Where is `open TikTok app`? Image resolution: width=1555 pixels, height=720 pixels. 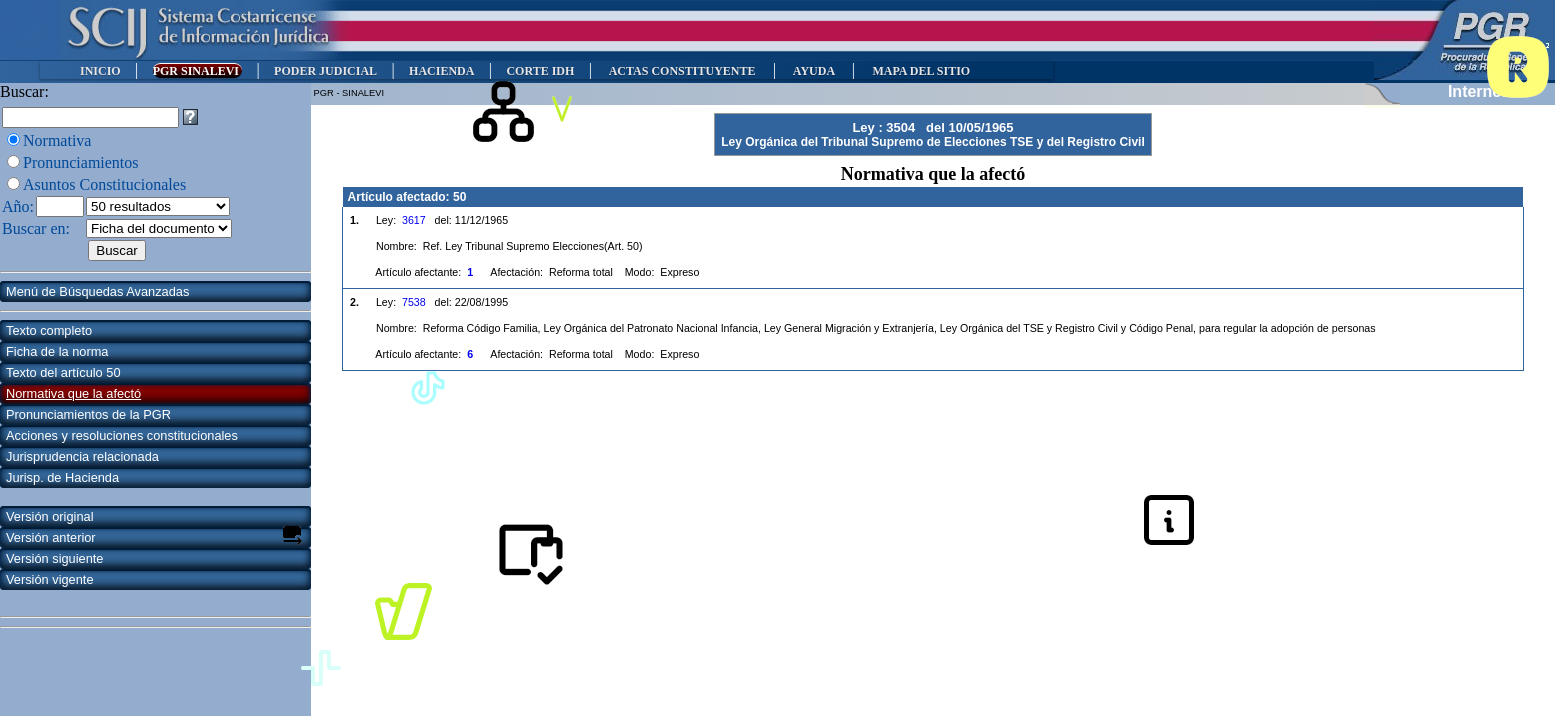 open TikTok app is located at coordinates (428, 388).